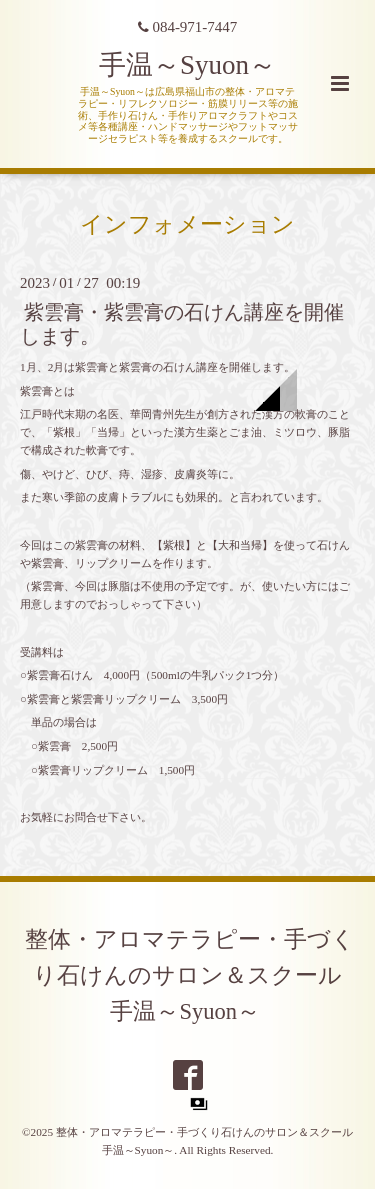 The width and height of the screenshot is (375, 1189). I want to click on access payment methods, so click(199, 1104).